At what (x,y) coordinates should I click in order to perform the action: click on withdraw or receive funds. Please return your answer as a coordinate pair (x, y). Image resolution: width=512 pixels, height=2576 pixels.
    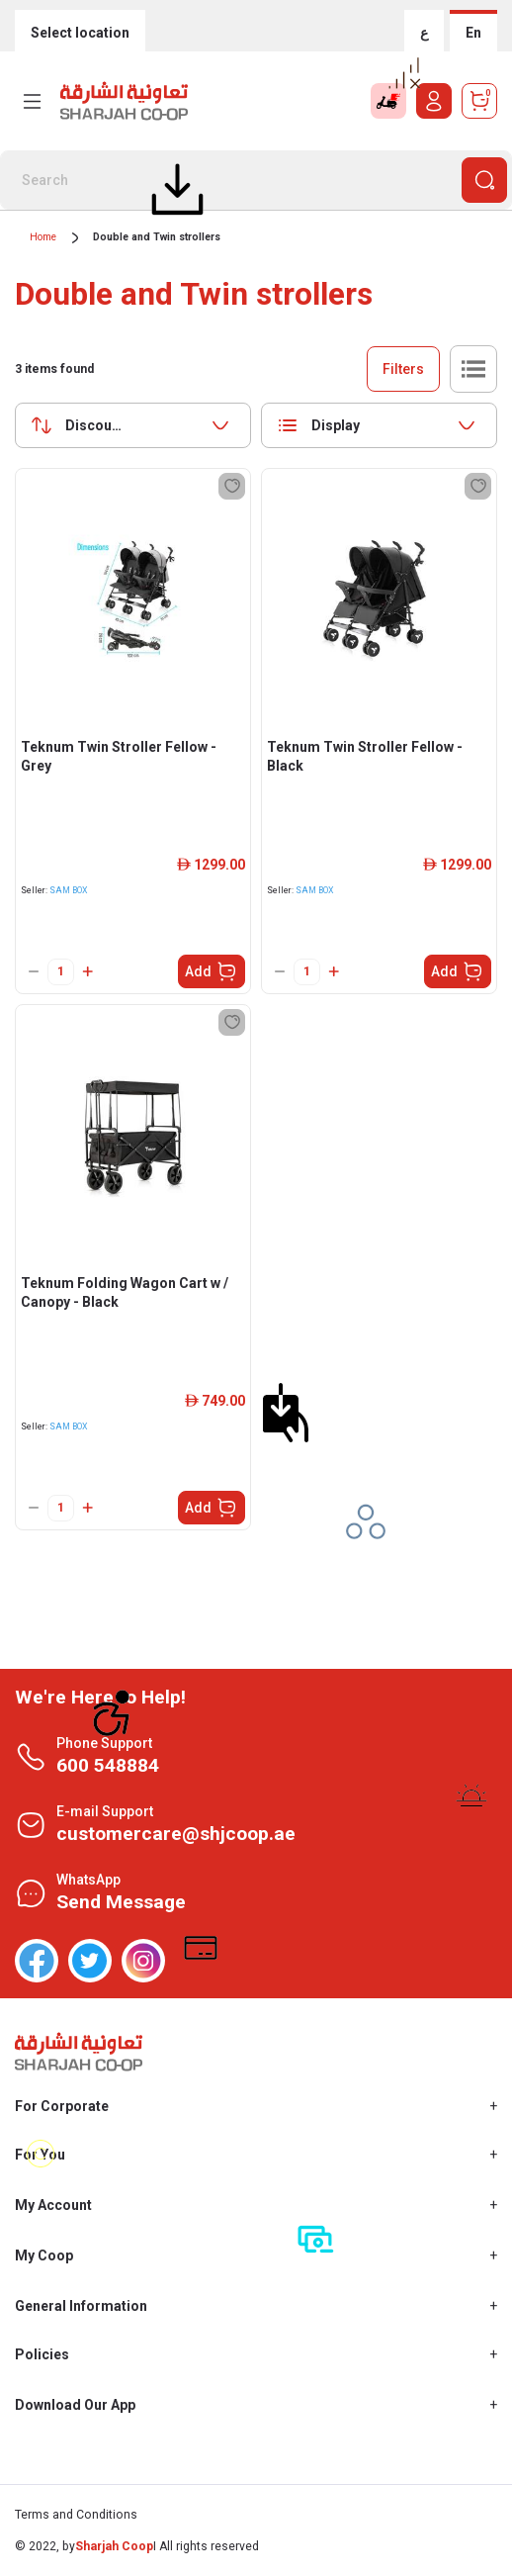
    Looking at the image, I should click on (283, 1413).